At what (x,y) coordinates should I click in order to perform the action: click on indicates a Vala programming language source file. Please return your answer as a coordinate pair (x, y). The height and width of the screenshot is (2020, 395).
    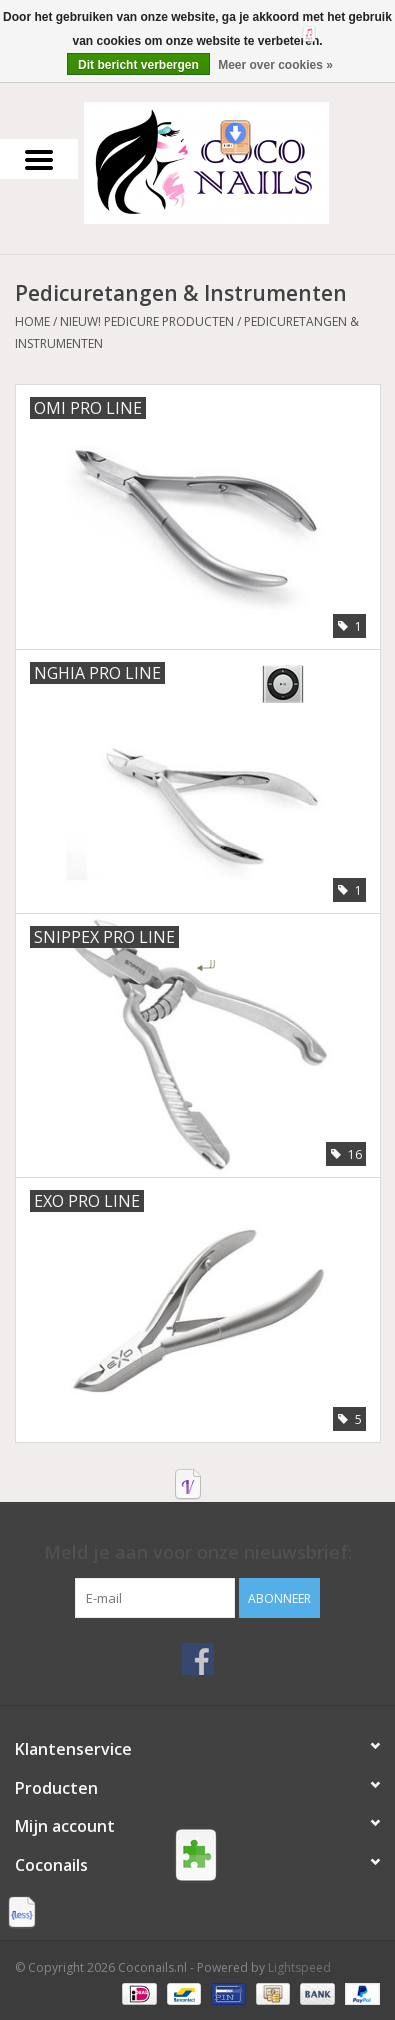
    Looking at the image, I should click on (188, 1484).